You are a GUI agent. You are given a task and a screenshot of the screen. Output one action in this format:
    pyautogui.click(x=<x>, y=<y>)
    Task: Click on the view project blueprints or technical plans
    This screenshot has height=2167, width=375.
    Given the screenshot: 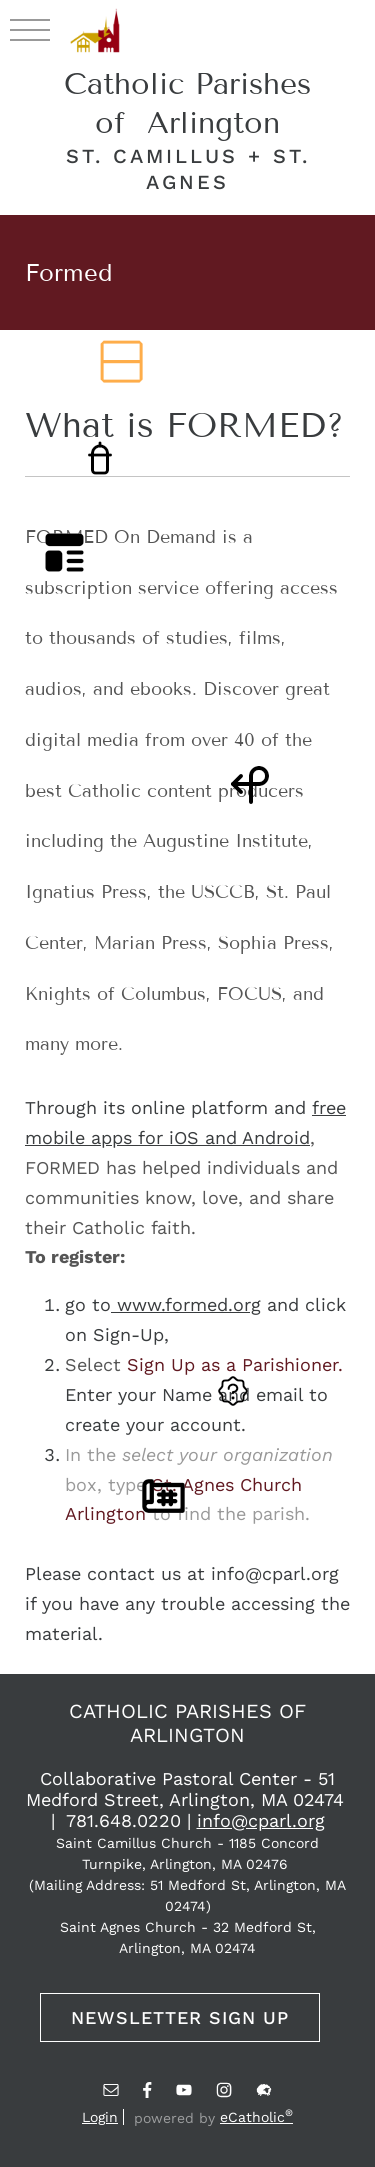 What is the action you would take?
    pyautogui.click(x=163, y=1497)
    